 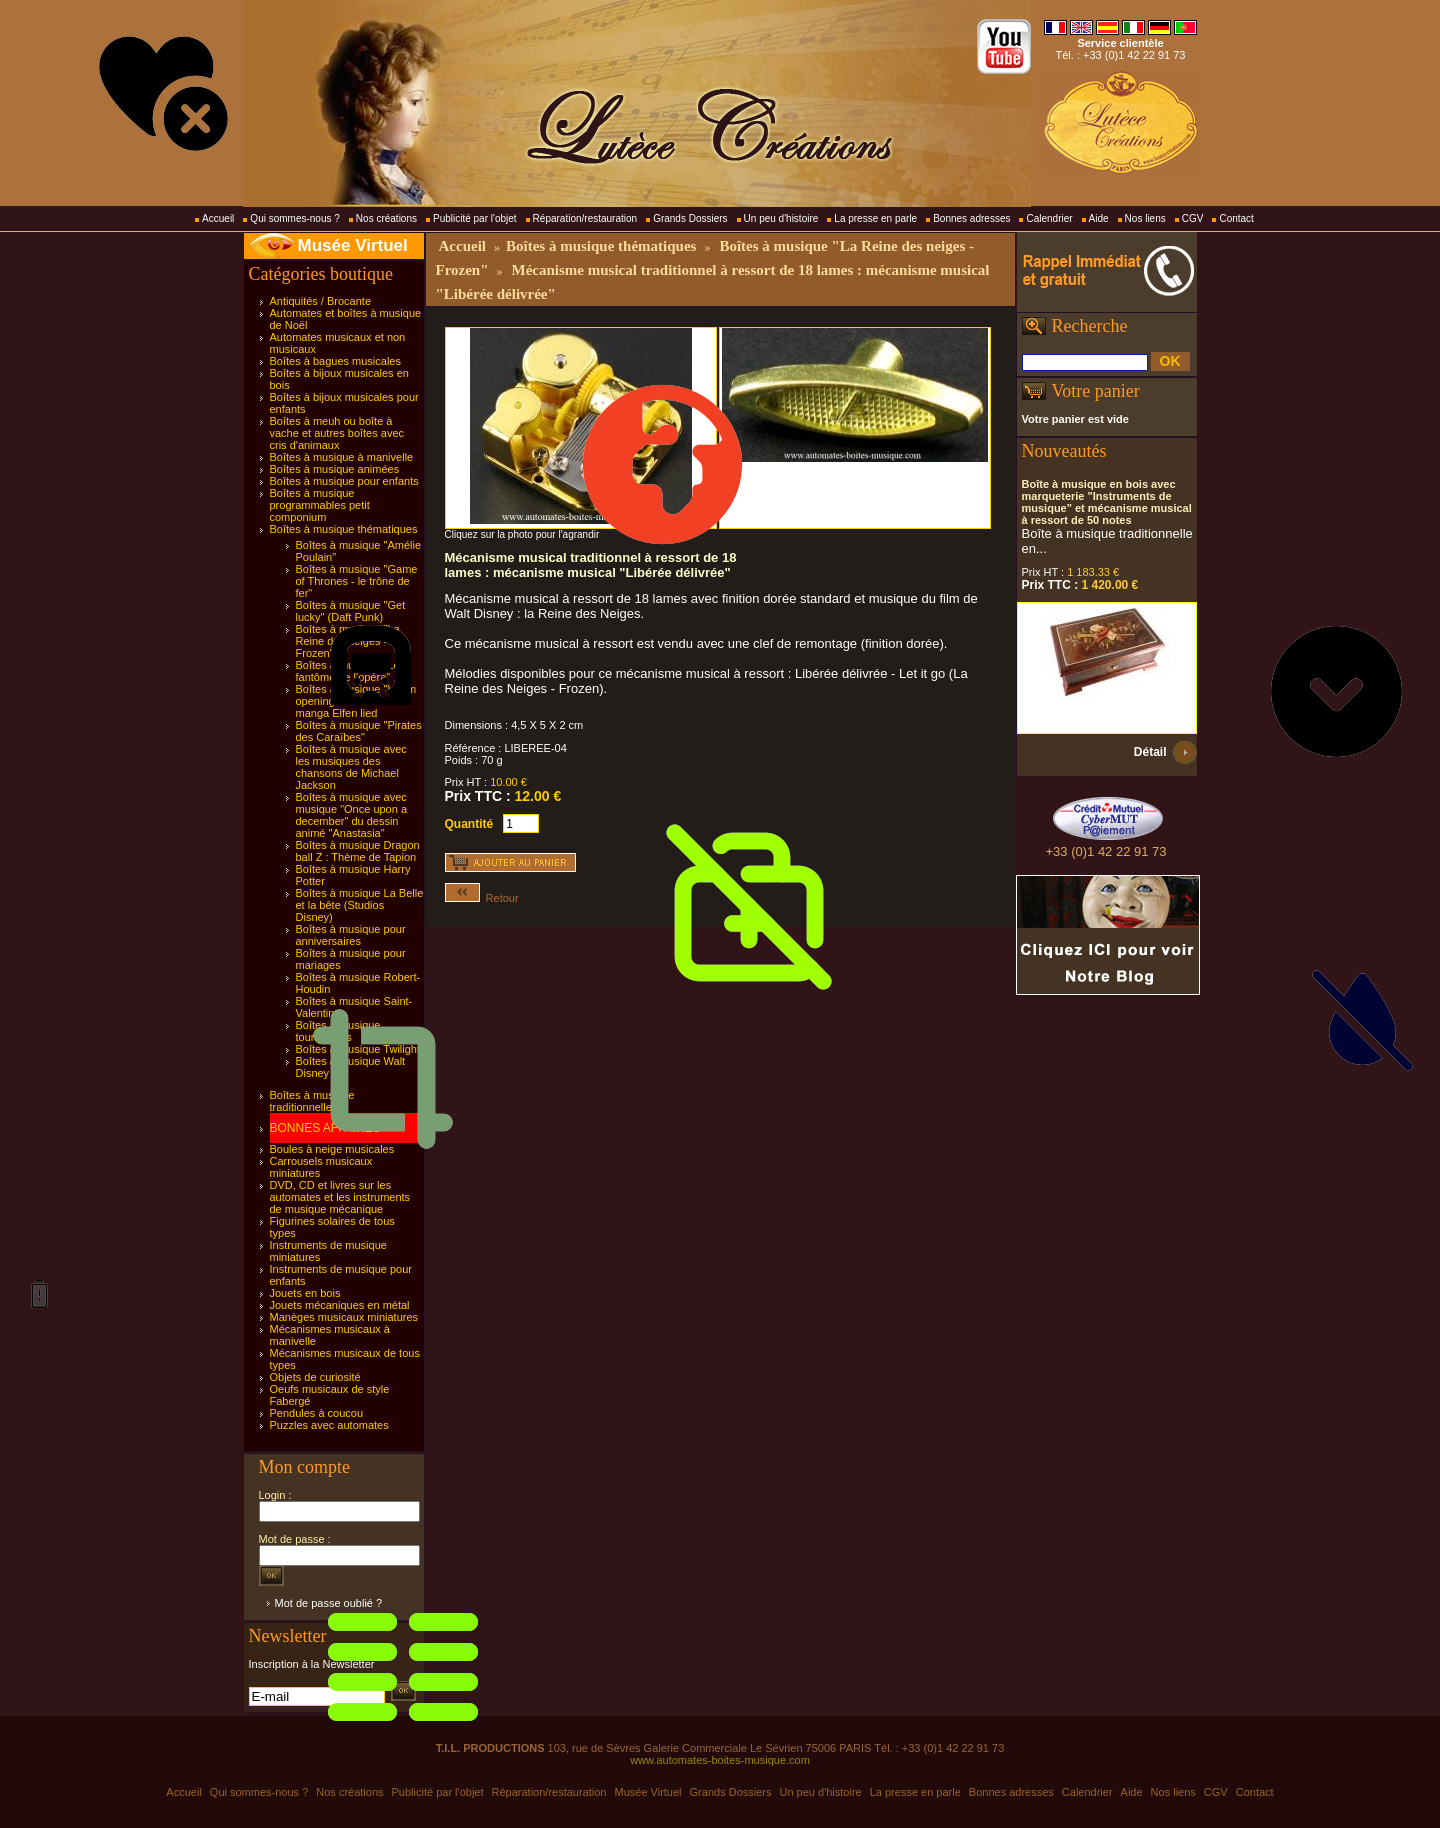 What do you see at coordinates (1336, 691) in the screenshot?
I see `expand to show more content` at bounding box center [1336, 691].